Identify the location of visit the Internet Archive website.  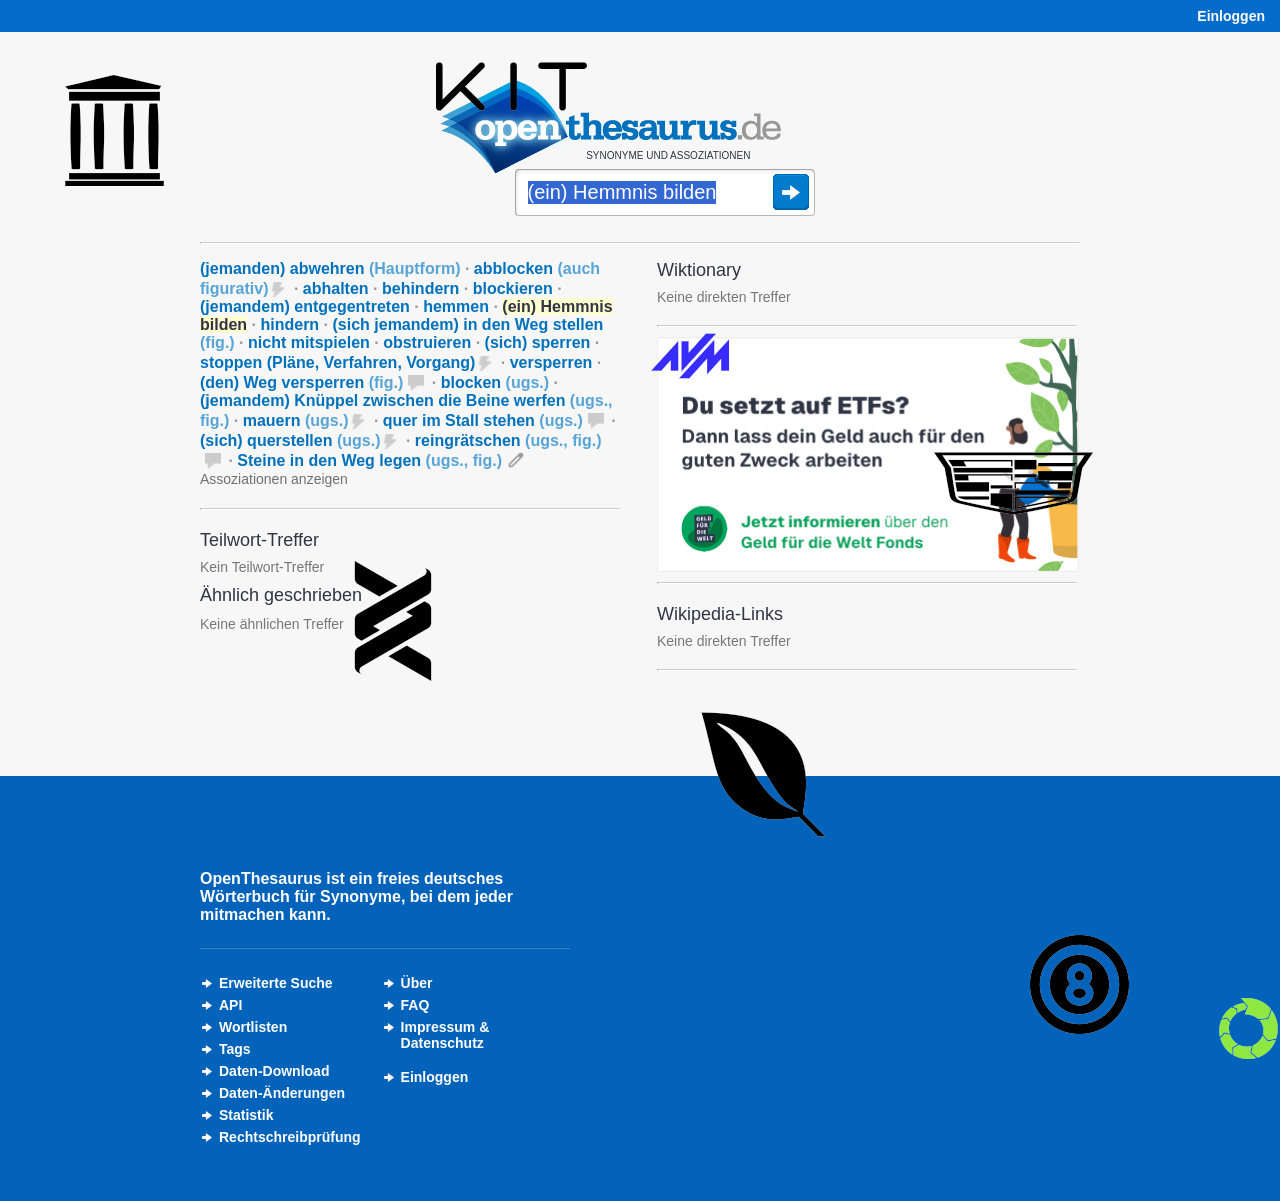
(114, 130).